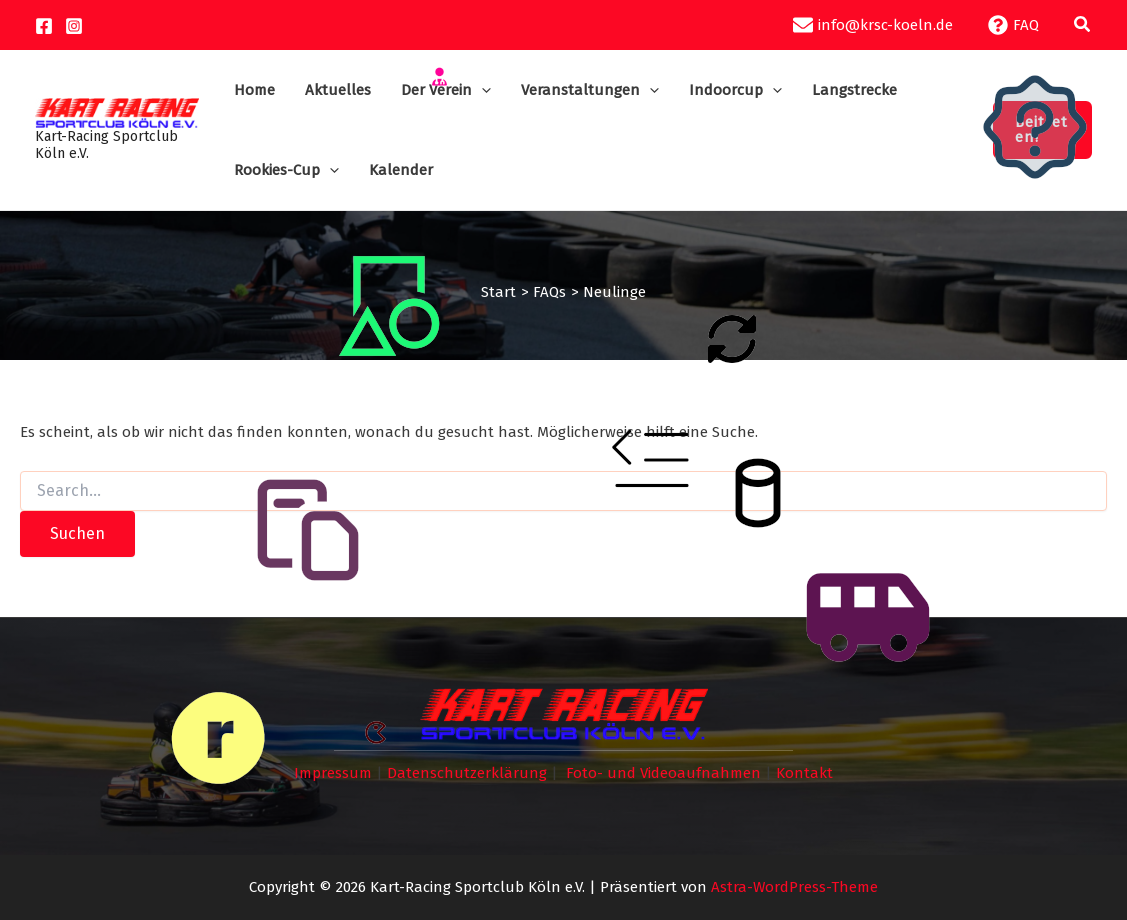 The height and width of the screenshot is (920, 1127). Describe the element at coordinates (218, 738) in the screenshot. I see `open ravelry app or website` at that location.